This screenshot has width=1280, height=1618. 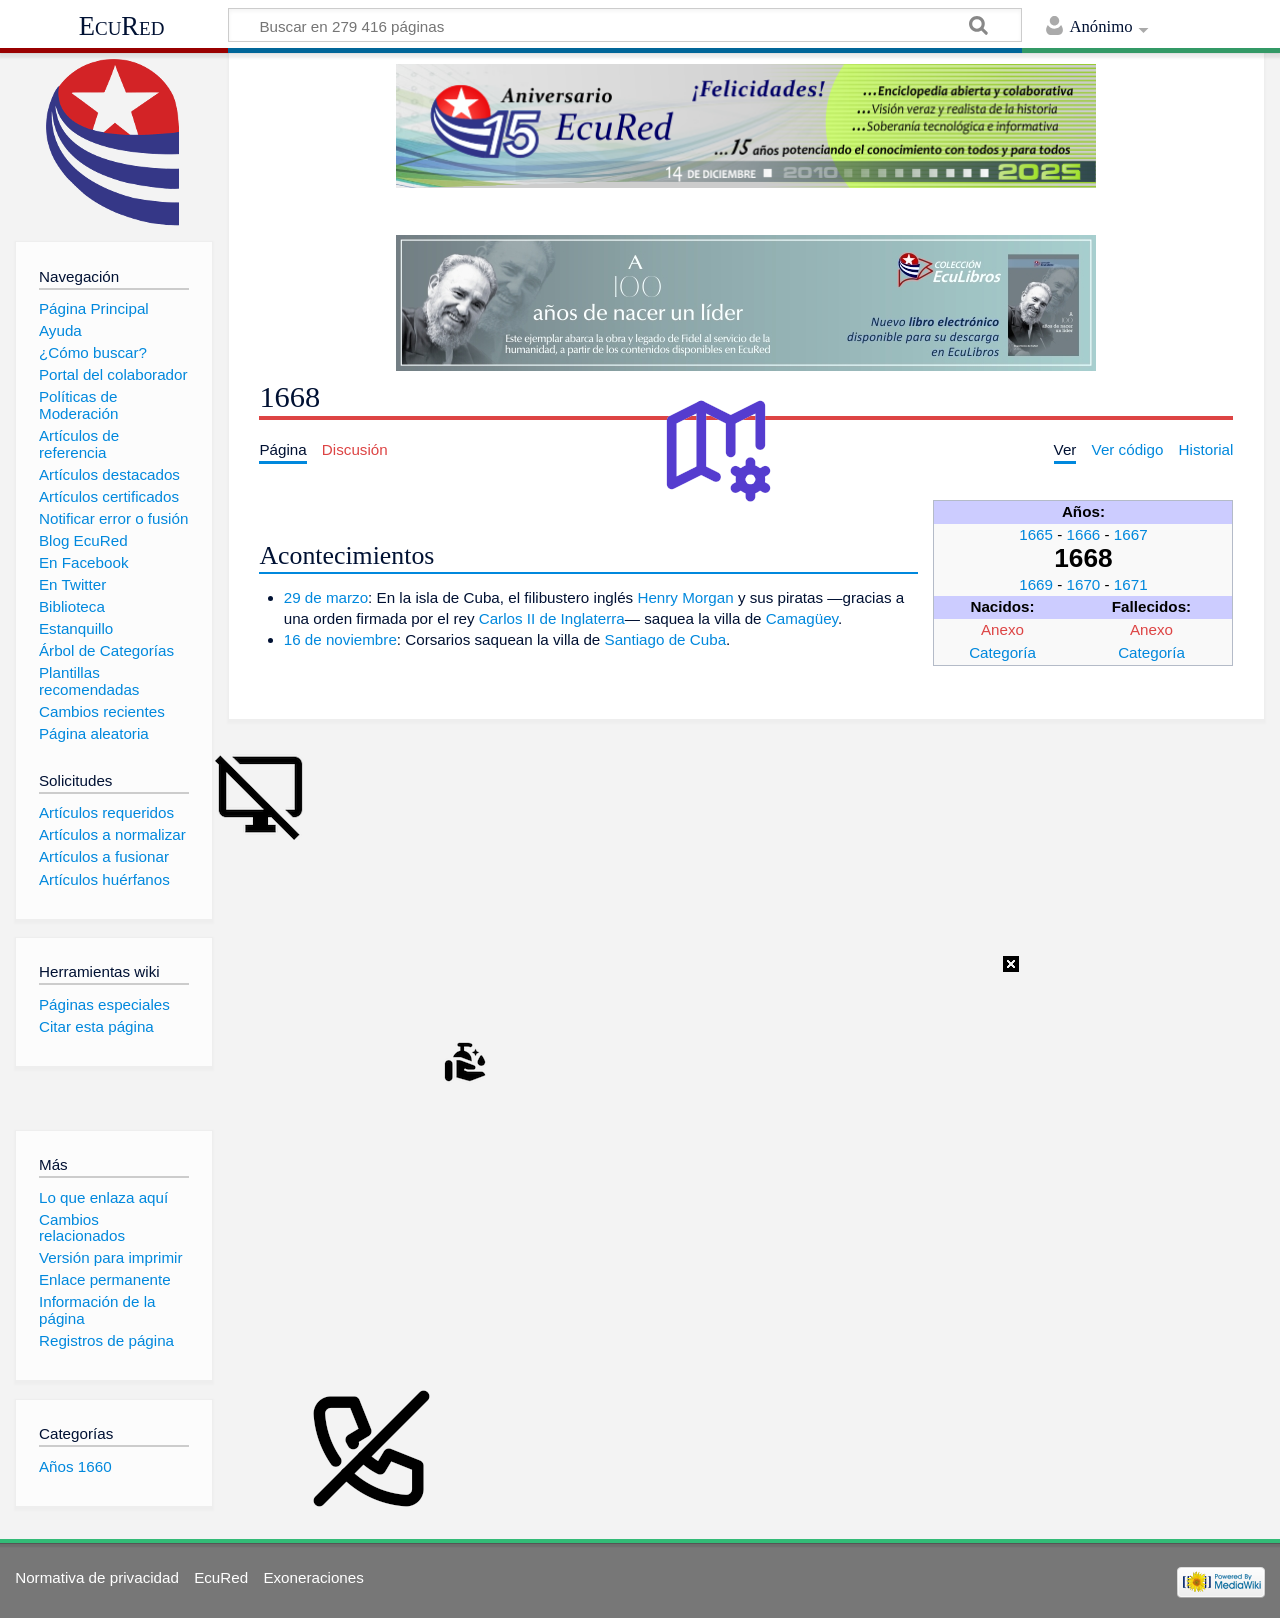 I want to click on desktop access is currently disabled, so click(x=260, y=794).